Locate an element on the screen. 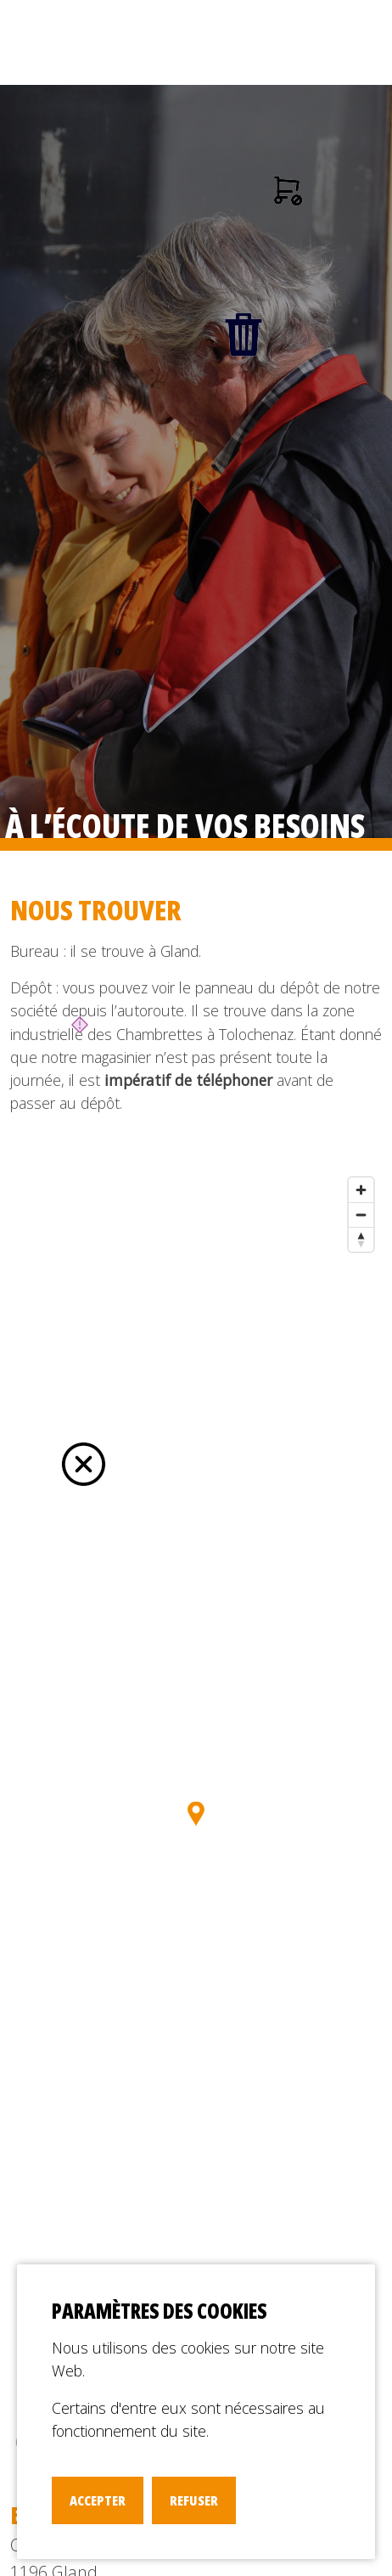 The image size is (392, 2576). indicates a warning or caution state is located at coordinates (80, 1025).